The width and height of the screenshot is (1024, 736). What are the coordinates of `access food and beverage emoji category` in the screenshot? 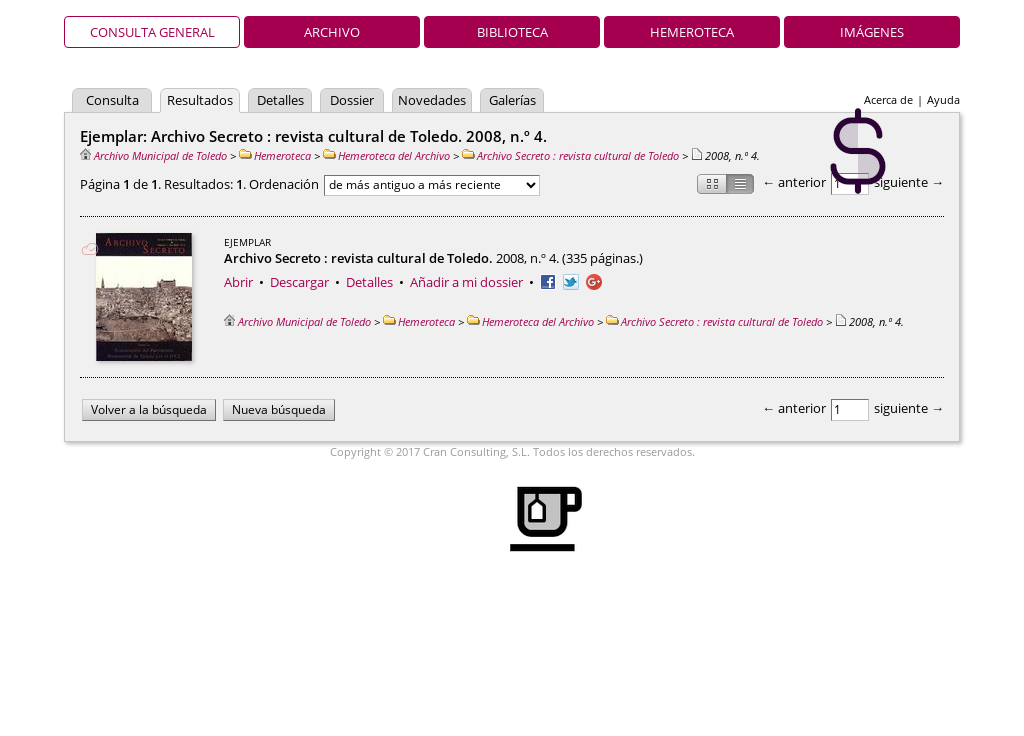 It's located at (546, 519).